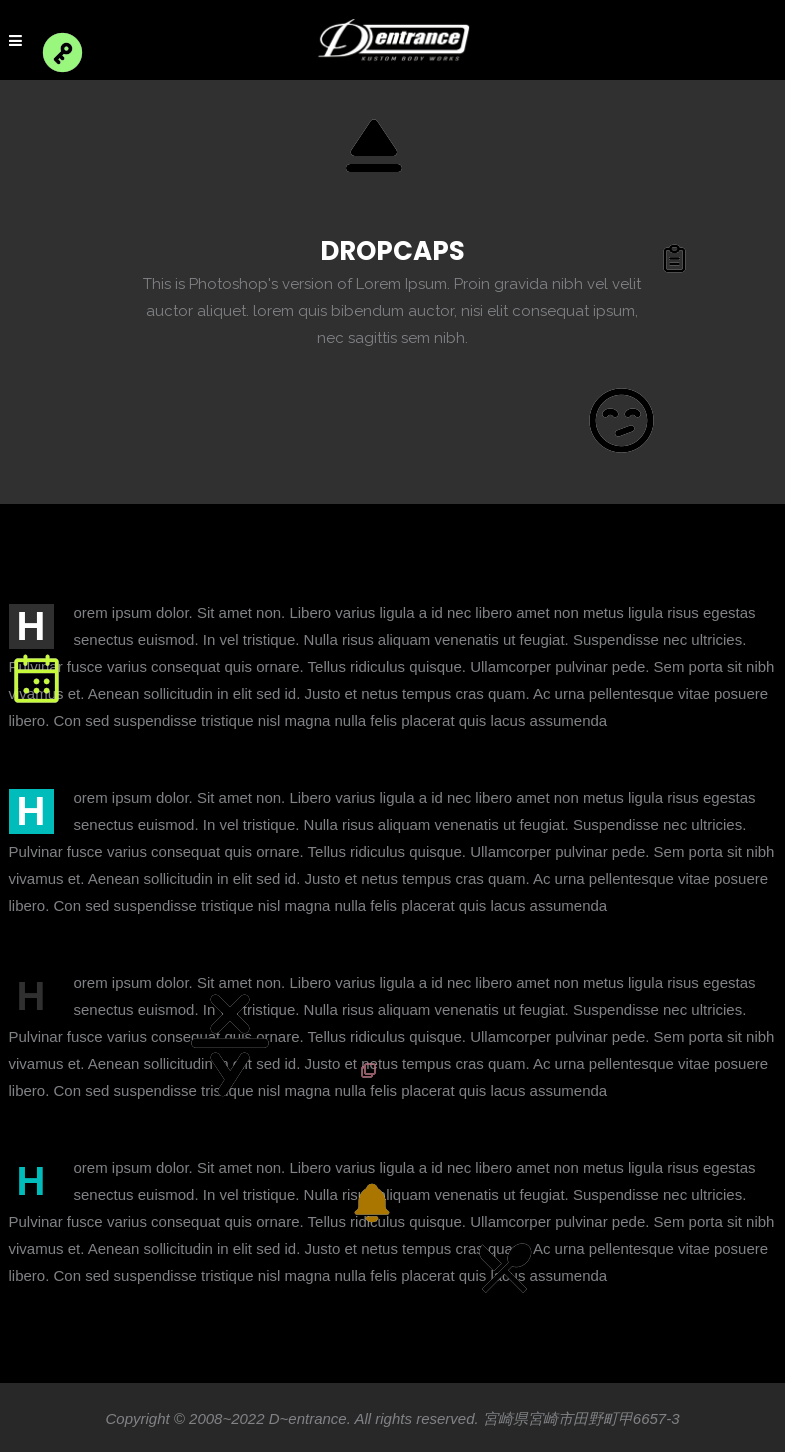 The width and height of the screenshot is (785, 1452). What do you see at coordinates (230, 1043) in the screenshot?
I see `perform division calculation` at bounding box center [230, 1043].